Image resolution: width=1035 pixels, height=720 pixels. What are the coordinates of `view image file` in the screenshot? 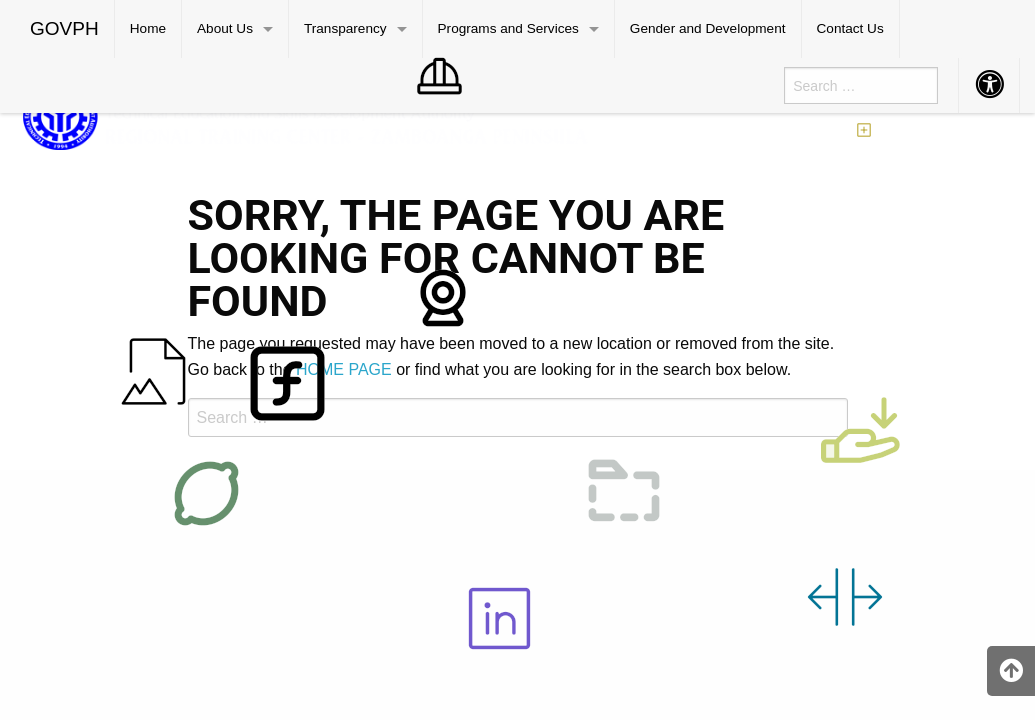 It's located at (157, 371).